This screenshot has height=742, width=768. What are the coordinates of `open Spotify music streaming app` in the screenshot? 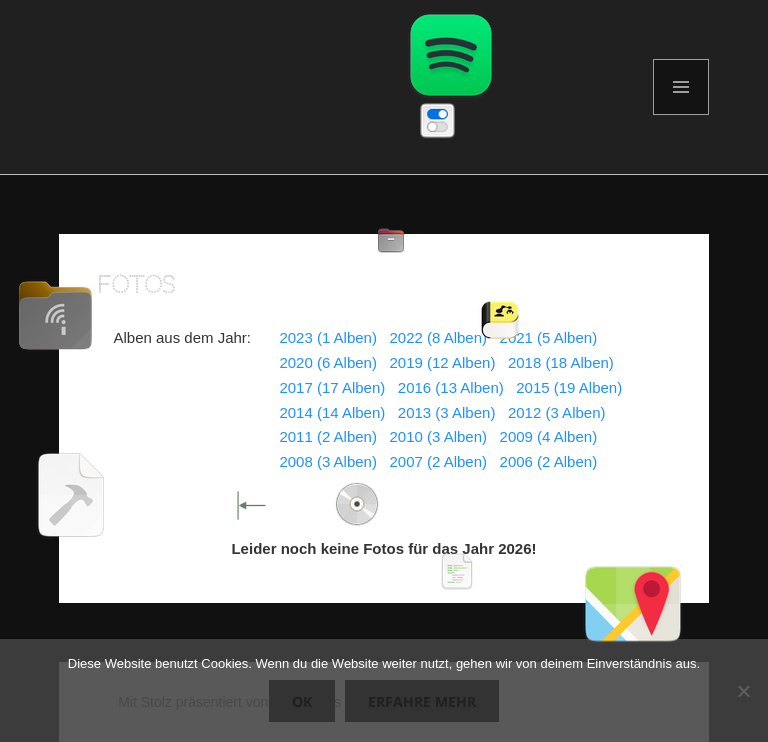 It's located at (451, 55).